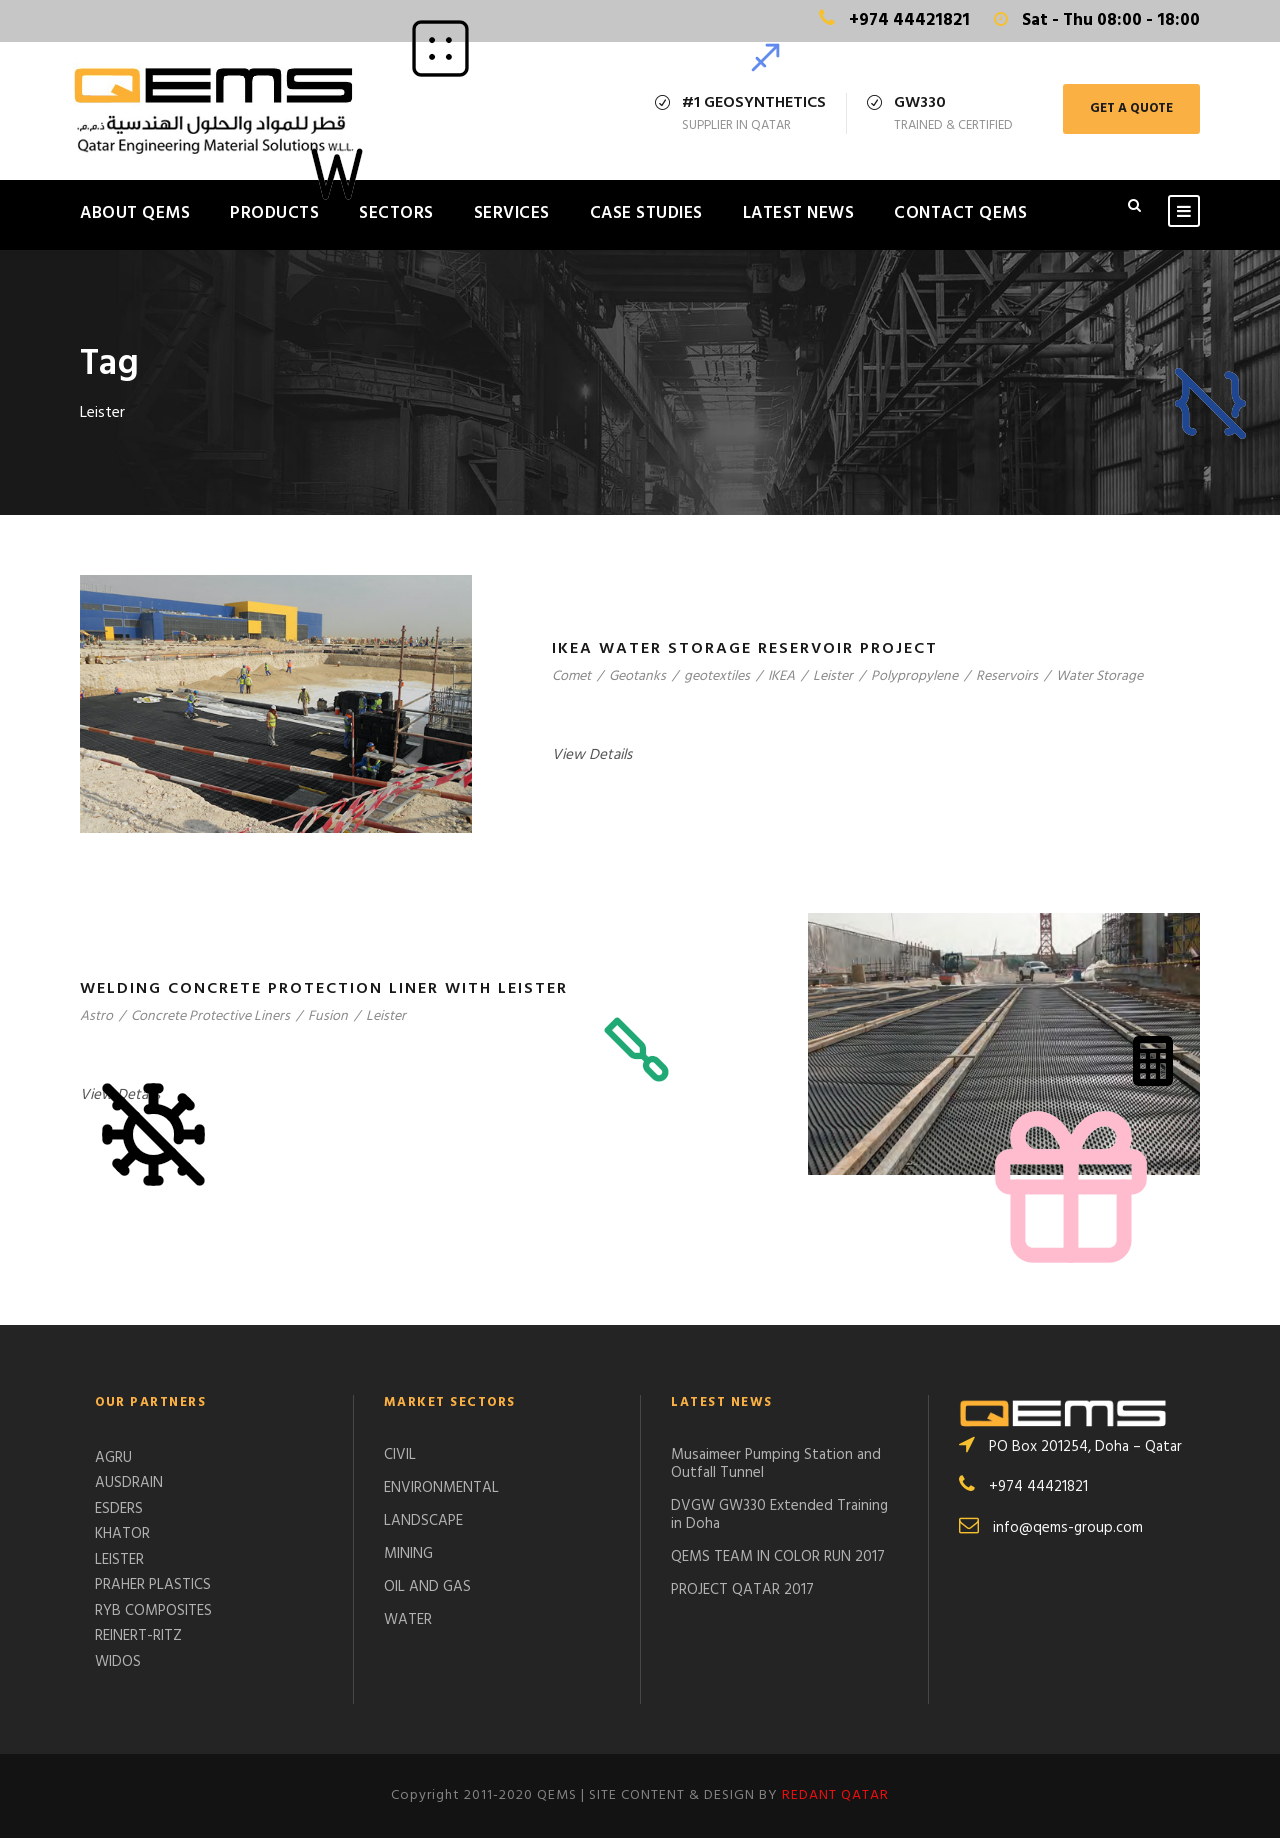  What do you see at coordinates (1071, 1187) in the screenshot?
I see `view or redeem a gift` at bounding box center [1071, 1187].